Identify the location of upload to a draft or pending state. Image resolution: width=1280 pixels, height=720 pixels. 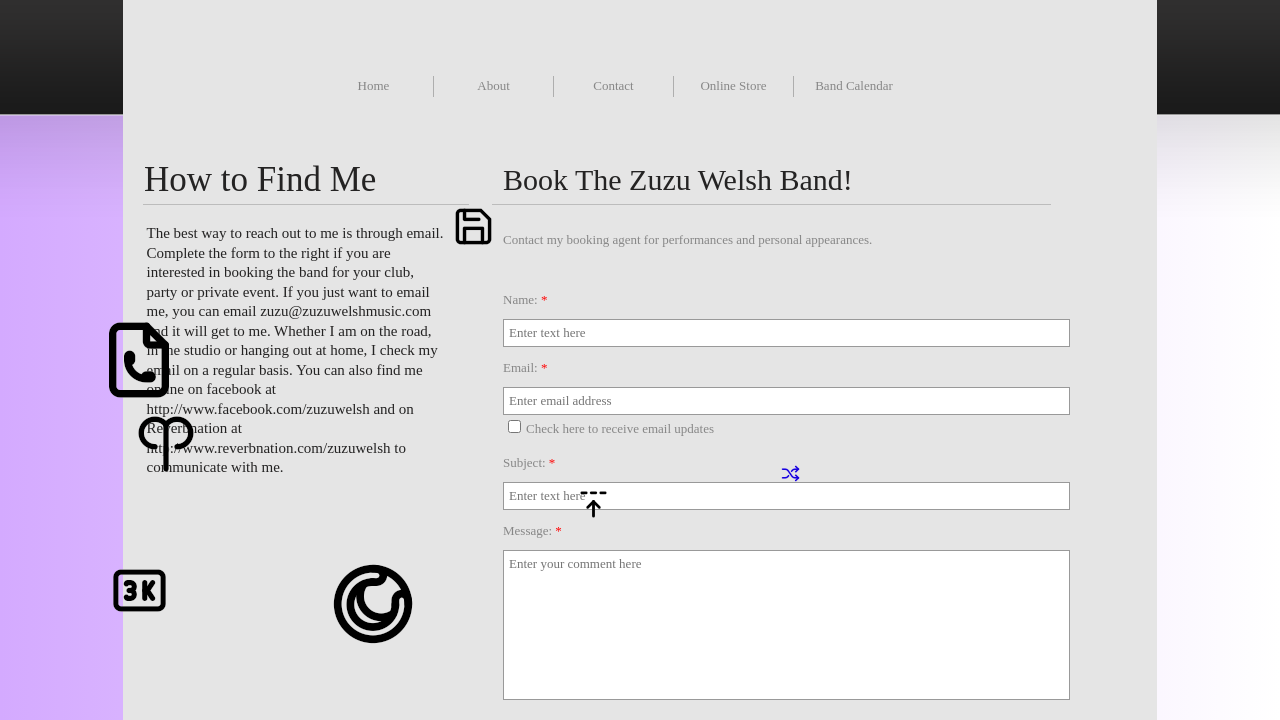
(593, 504).